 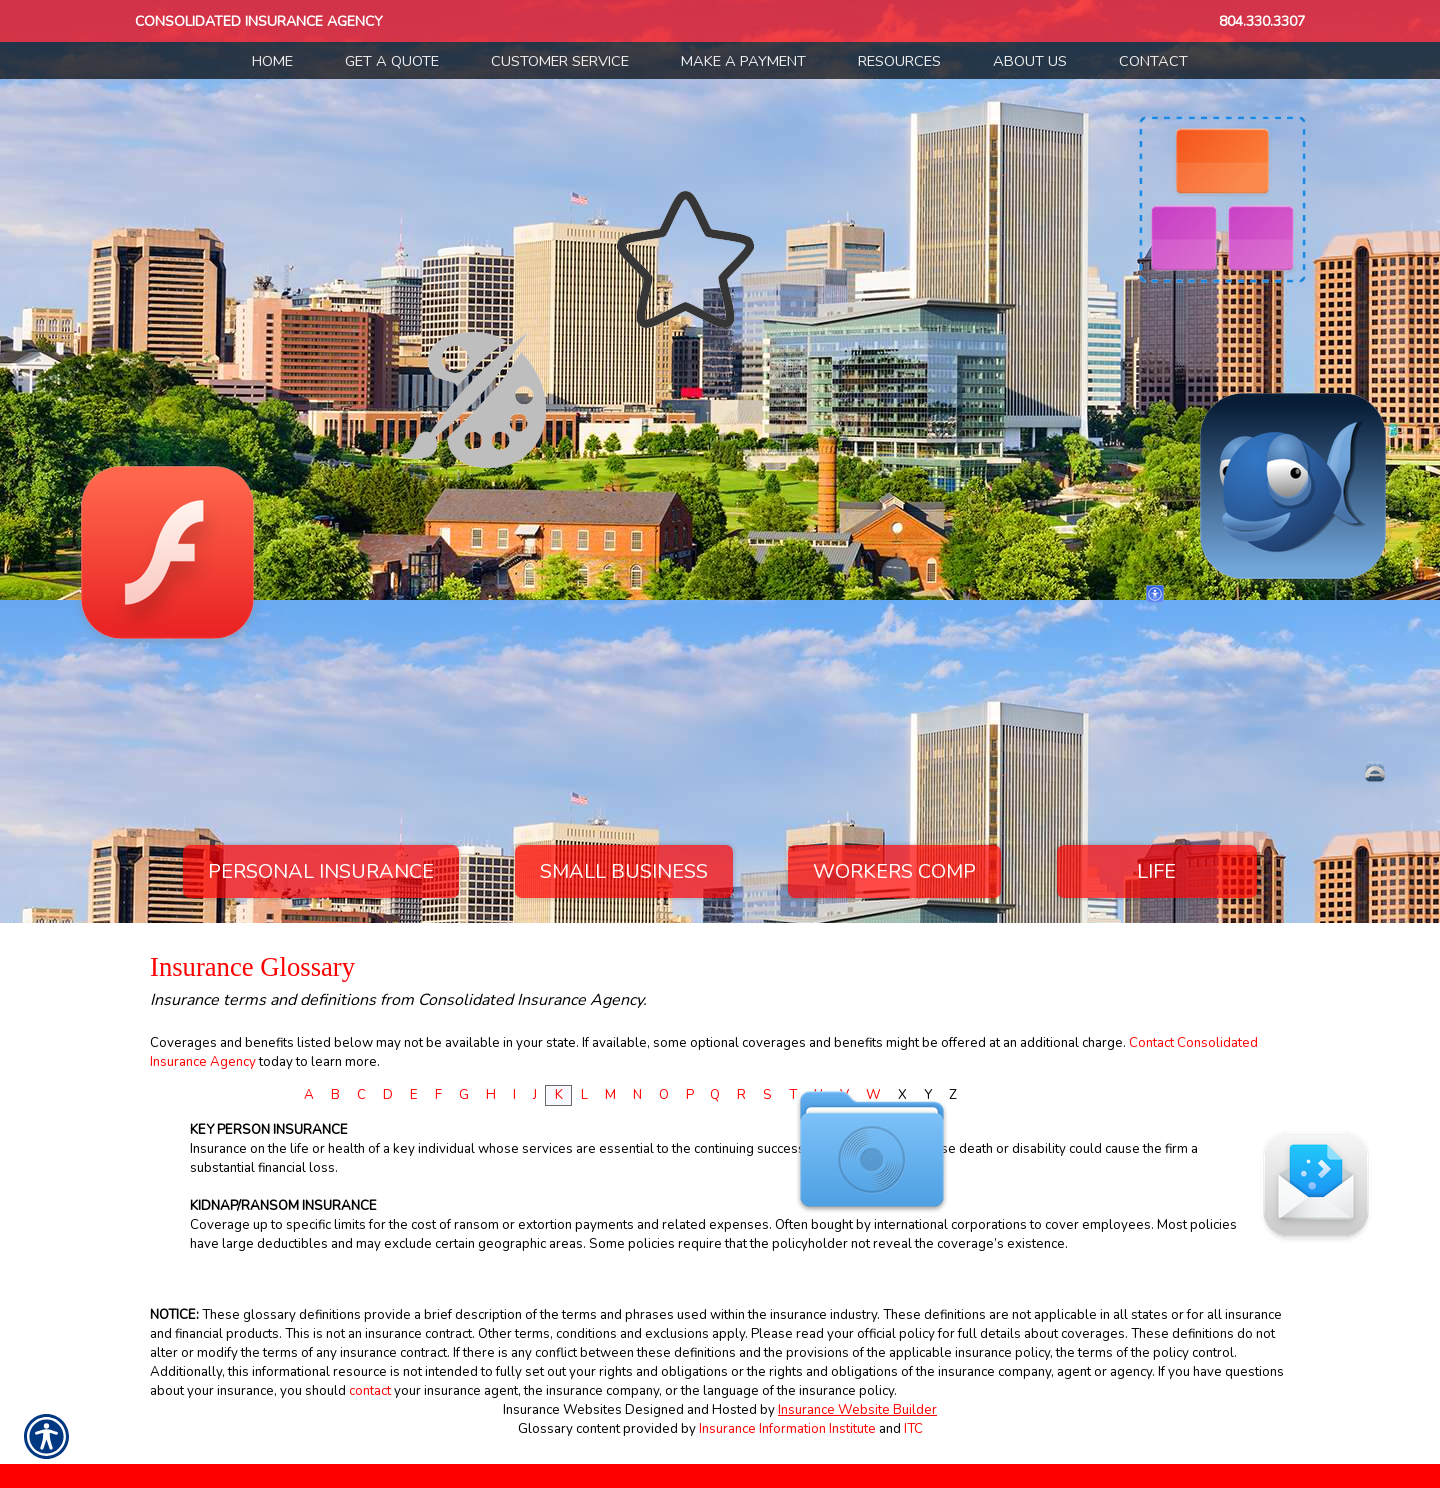 What do you see at coordinates (685, 259) in the screenshot?
I see `access your favorites` at bounding box center [685, 259].